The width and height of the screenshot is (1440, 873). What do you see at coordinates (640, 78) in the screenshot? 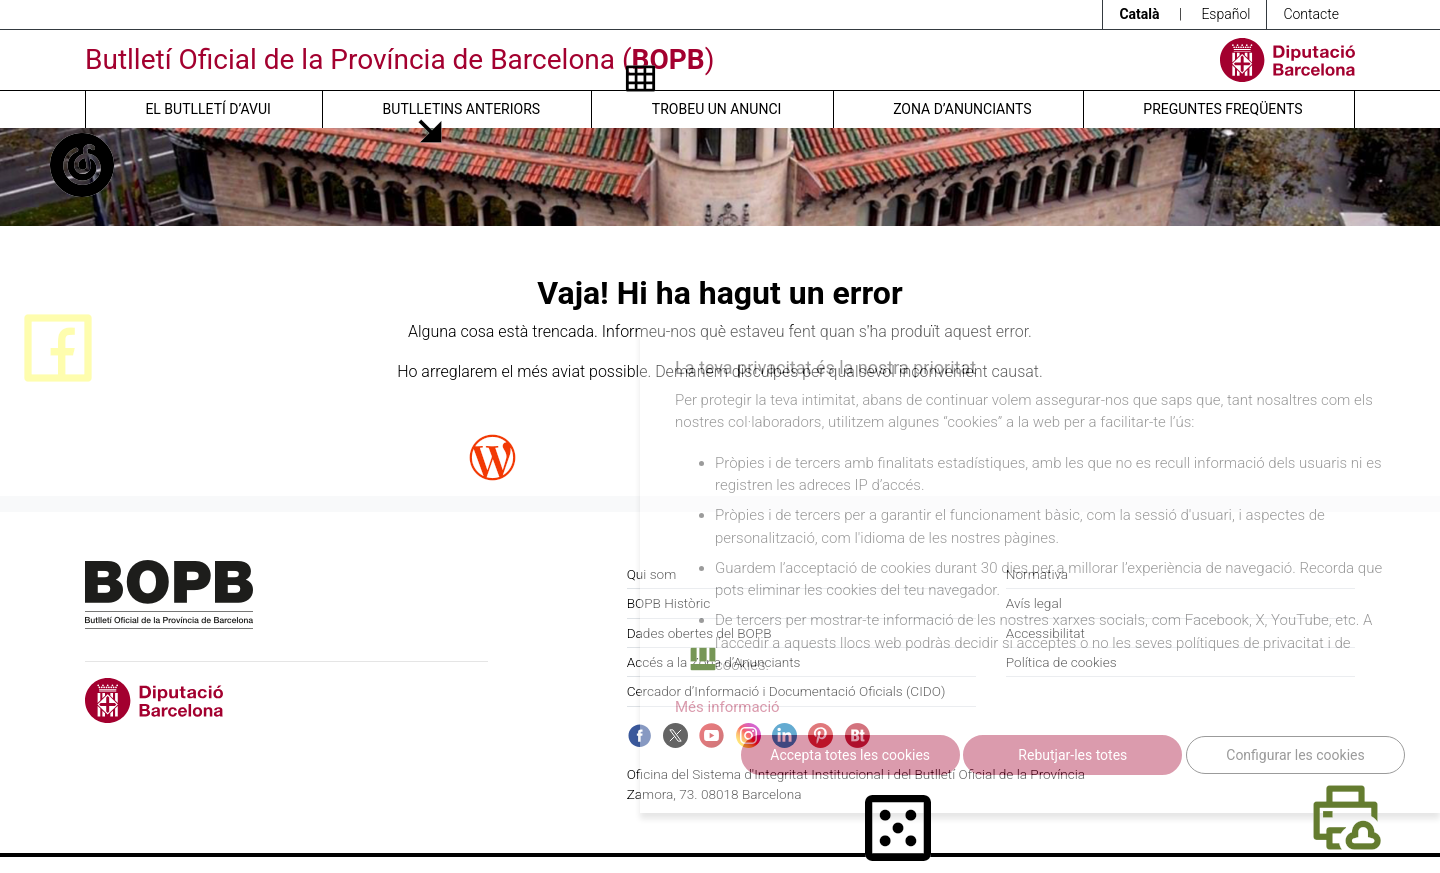
I see `switch to grid view layout` at bounding box center [640, 78].